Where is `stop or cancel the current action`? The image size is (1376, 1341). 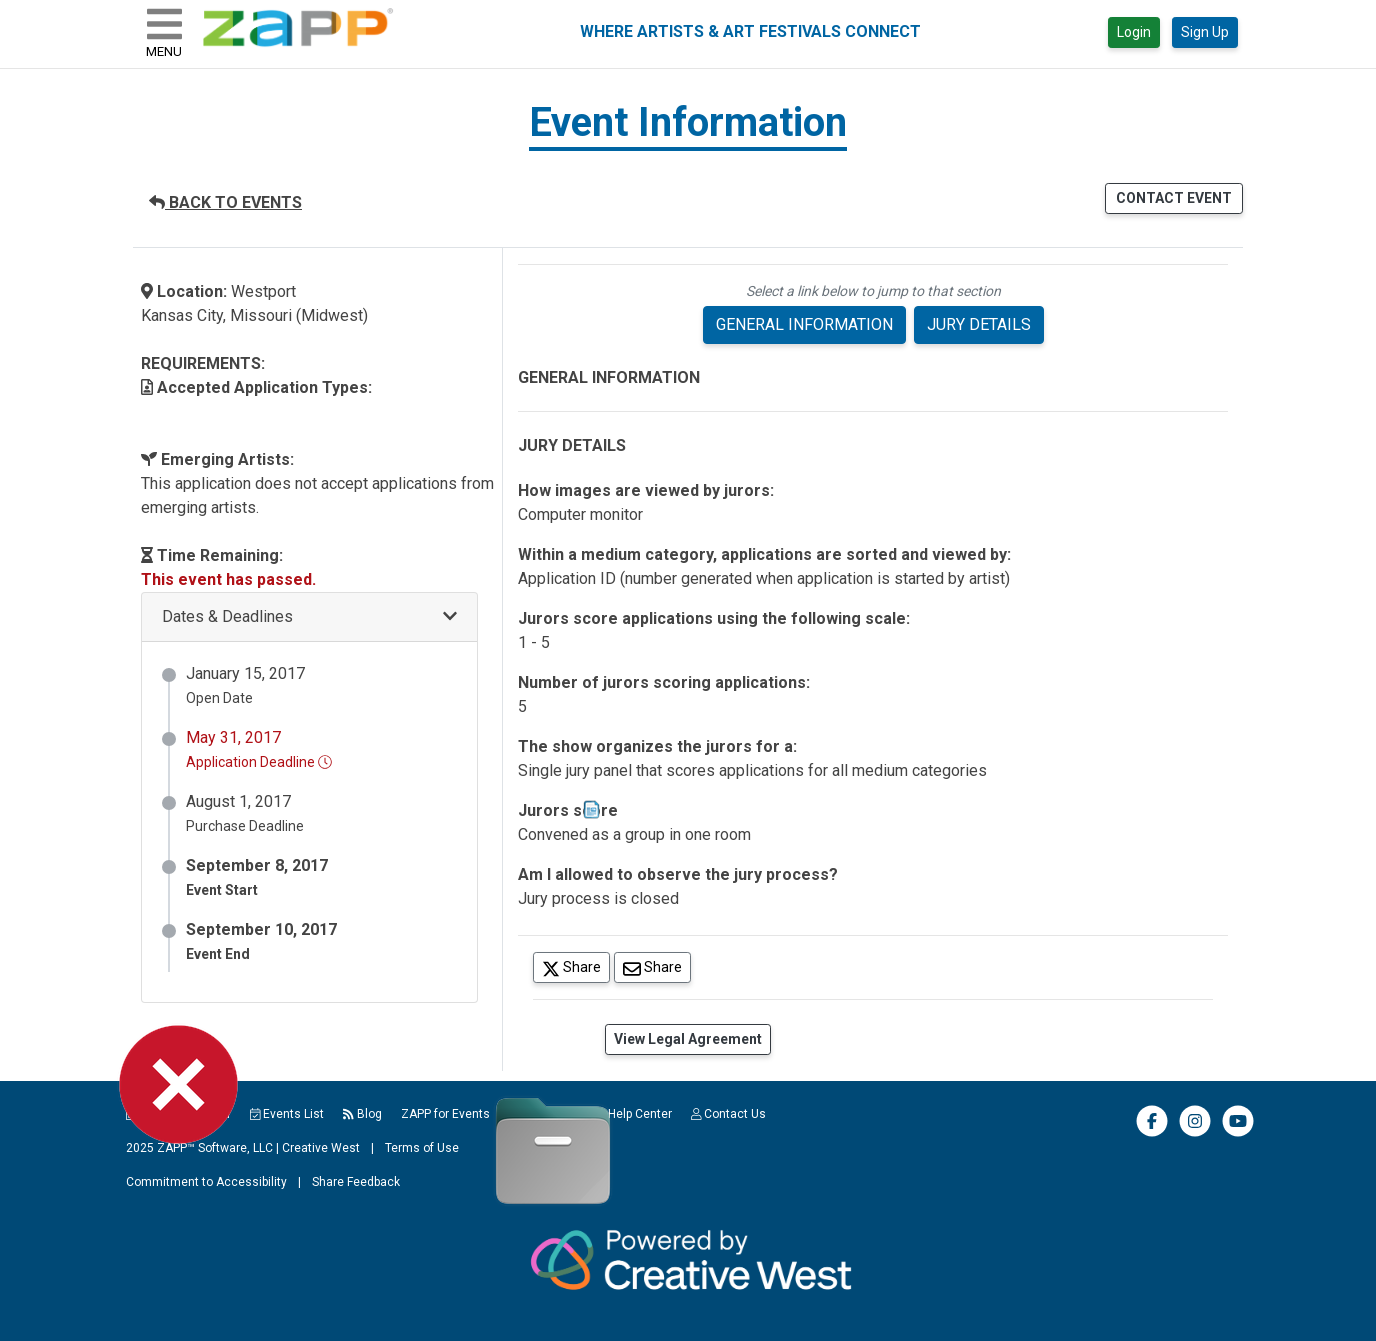
stop or cancel the current action is located at coordinates (178, 1084).